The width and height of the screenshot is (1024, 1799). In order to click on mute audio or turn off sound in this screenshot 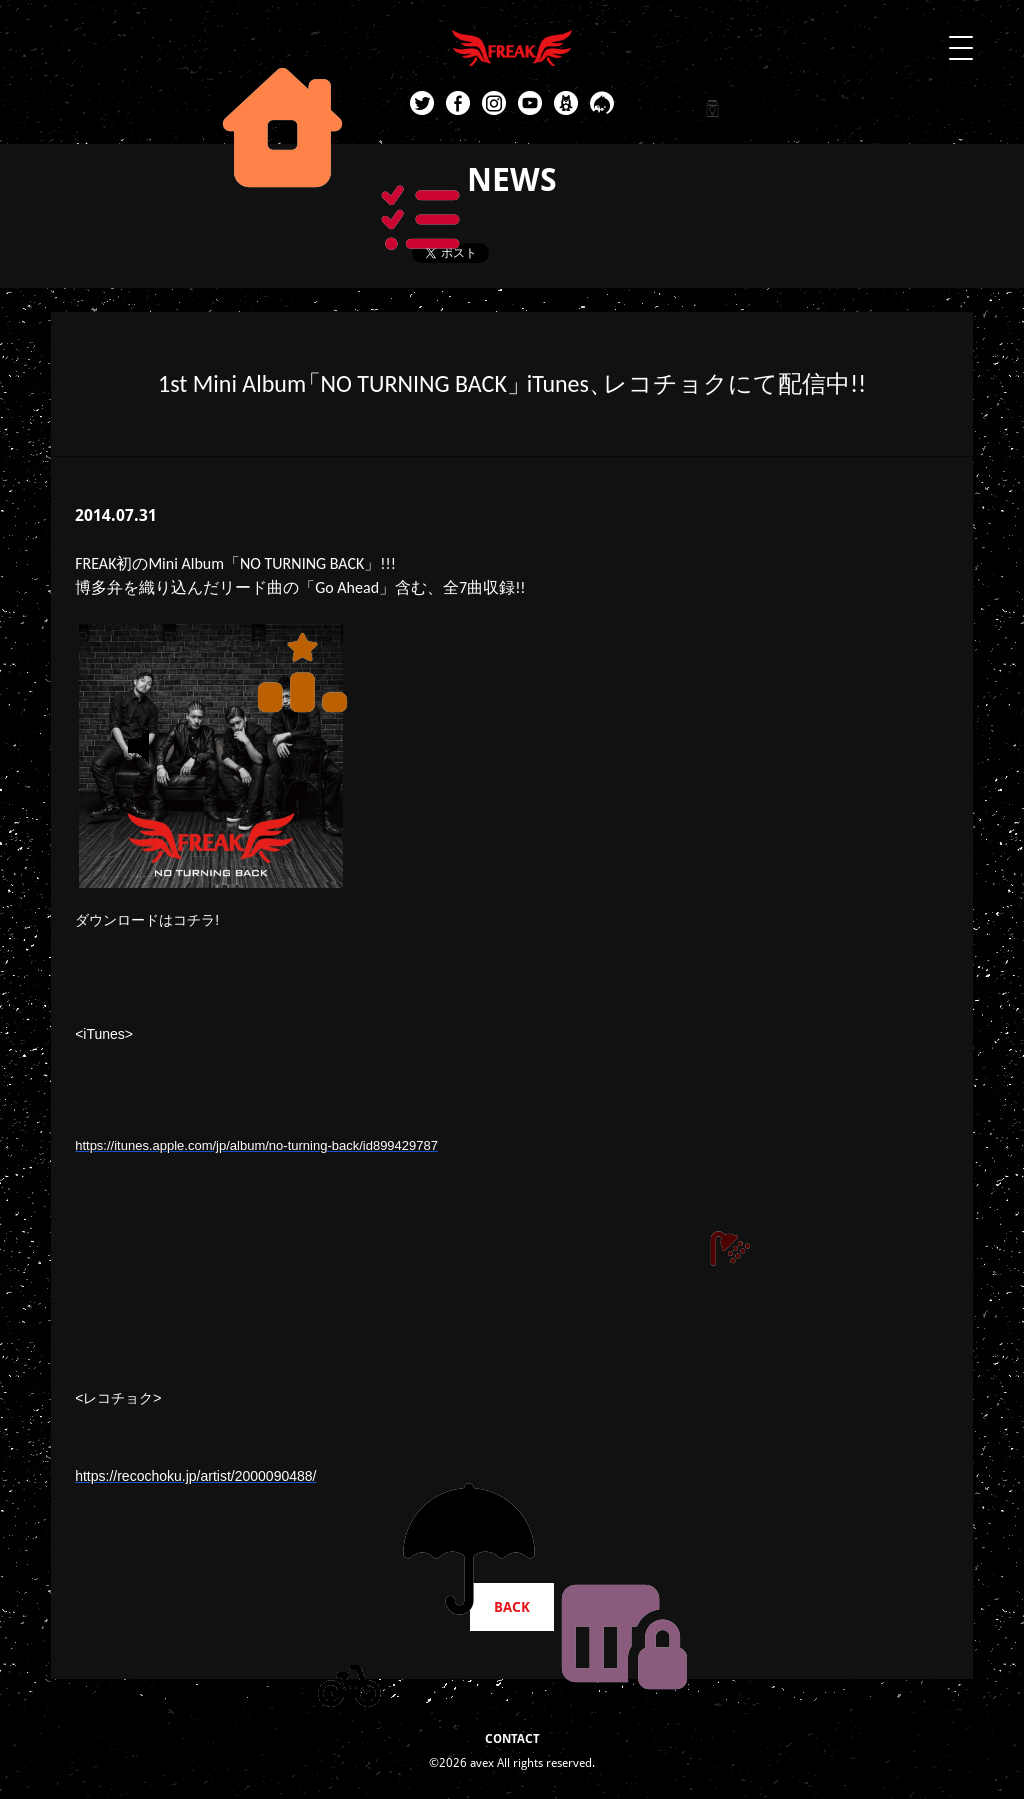, I will do `click(140, 746)`.